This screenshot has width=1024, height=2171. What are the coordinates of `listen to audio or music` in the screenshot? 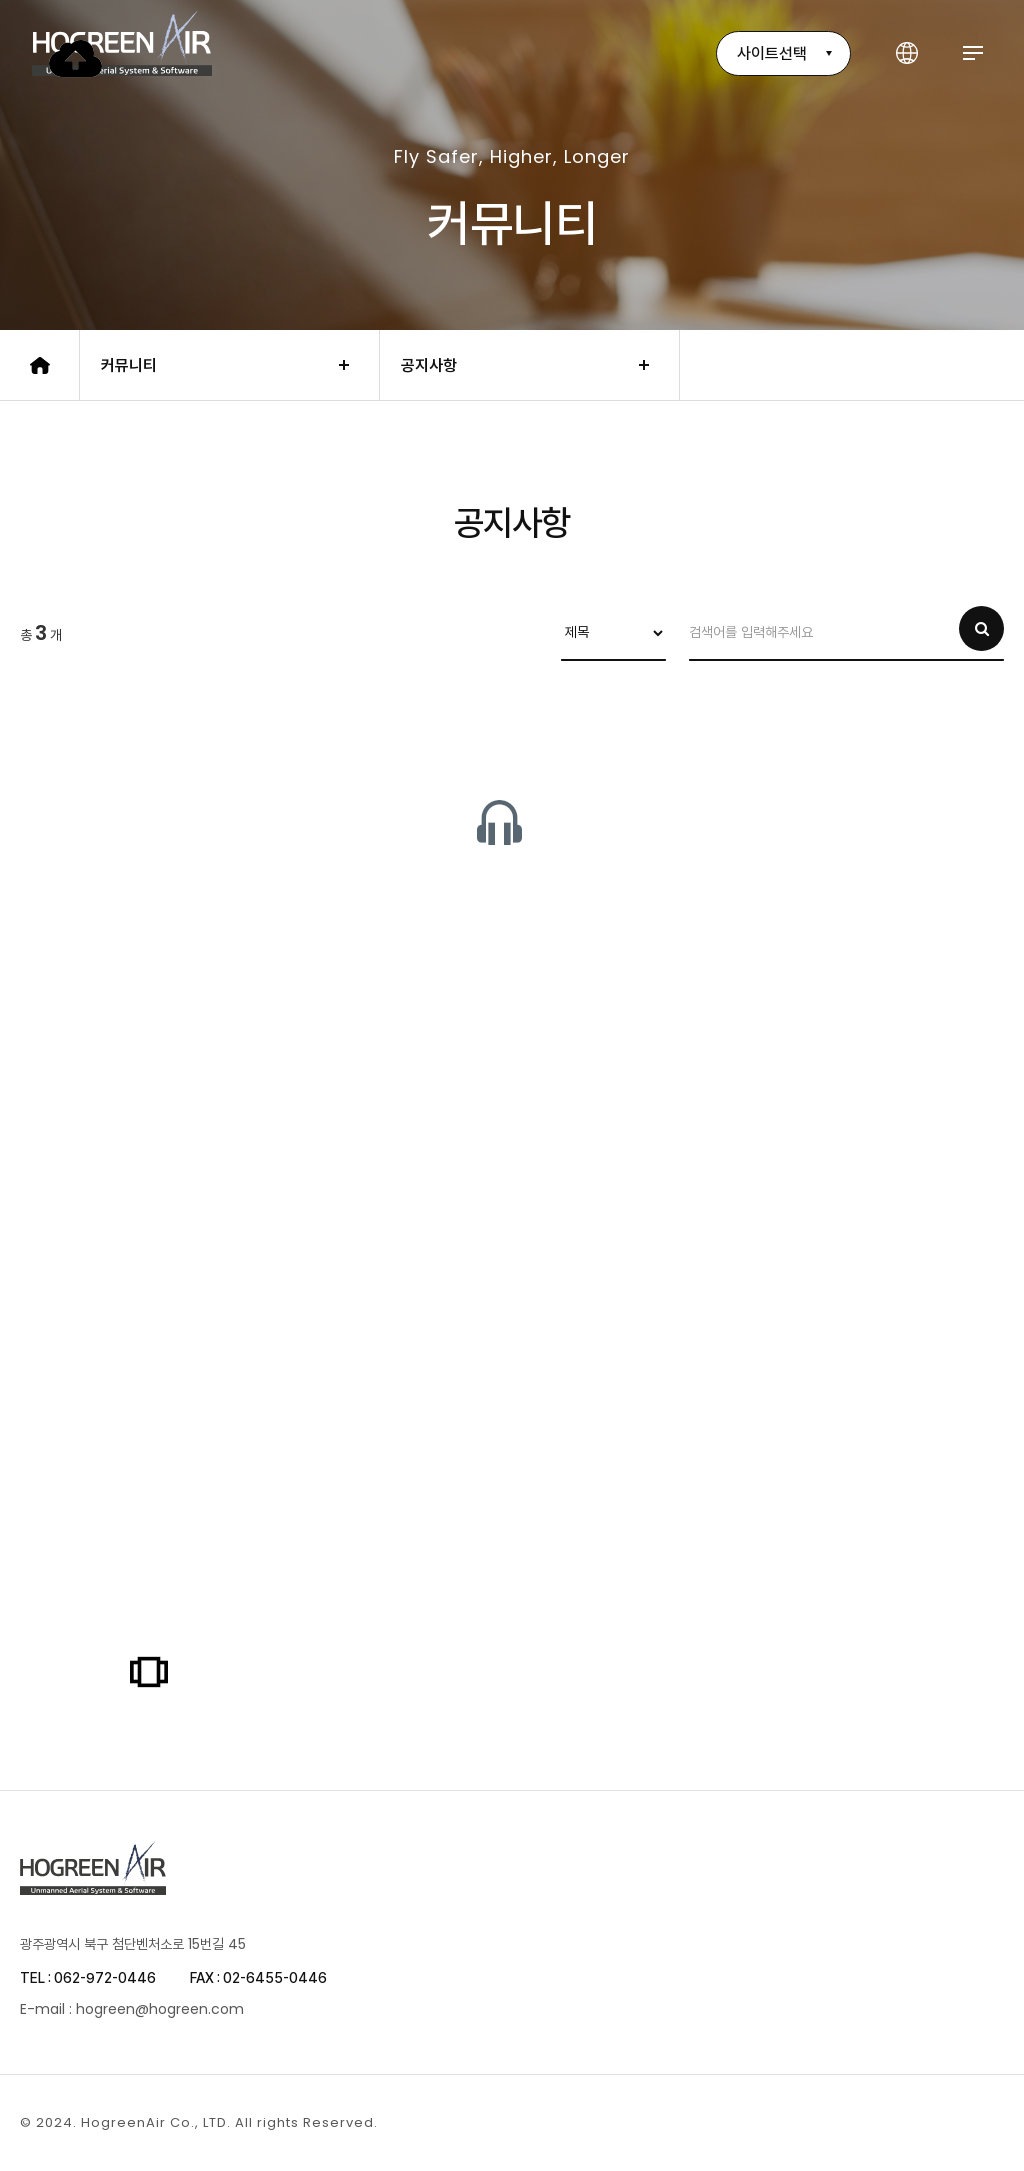 It's located at (499, 822).